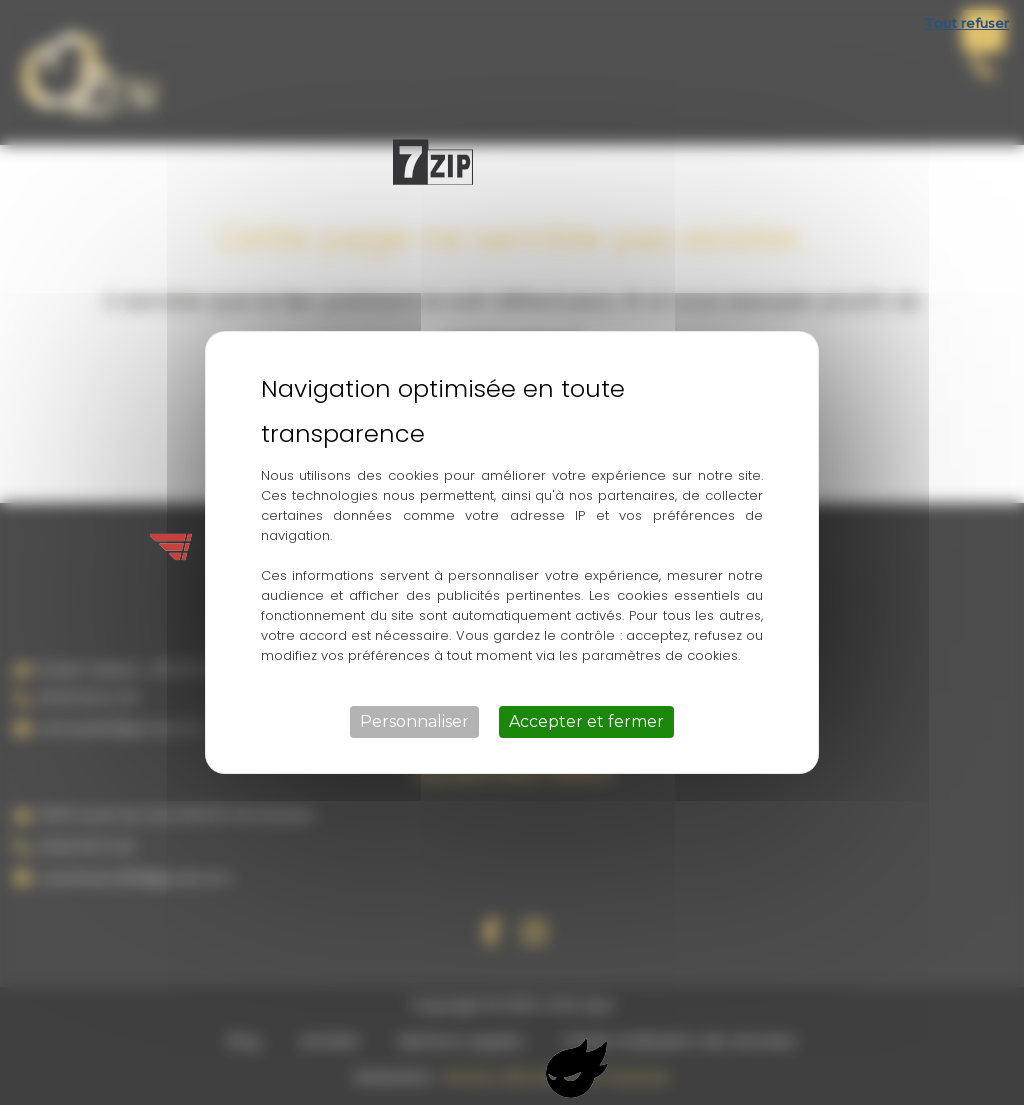 The height and width of the screenshot is (1105, 1024). I want to click on hermes brand logo, so click(171, 547).